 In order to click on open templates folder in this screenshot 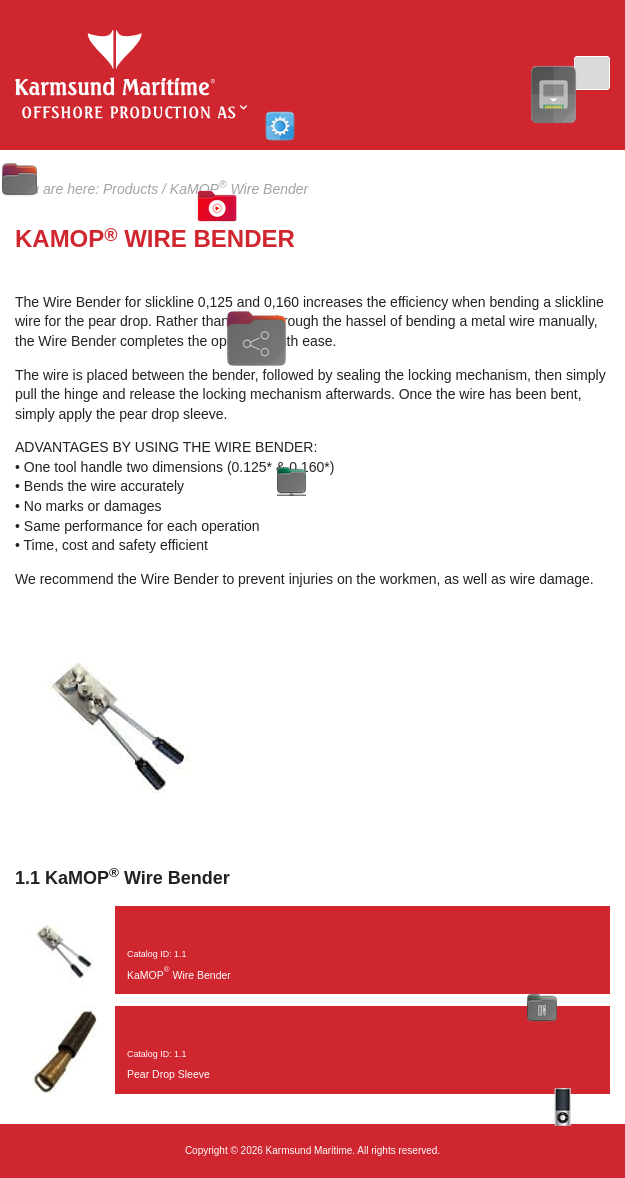, I will do `click(542, 1007)`.